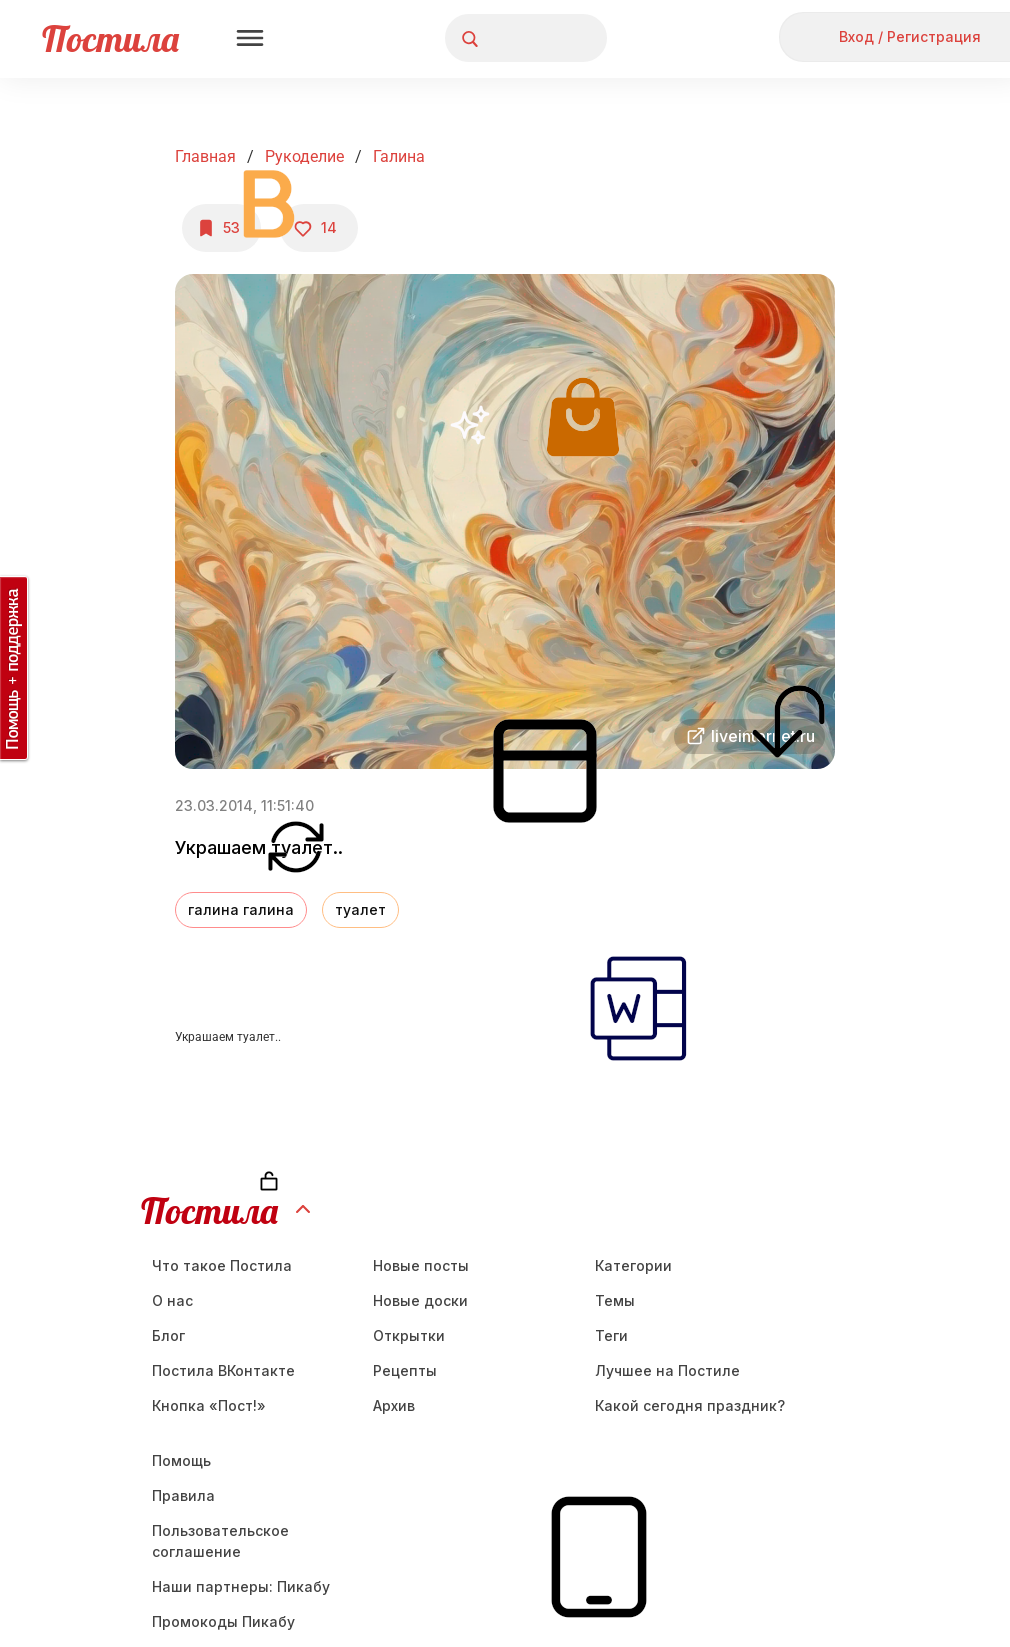  Describe the element at coordinates (470, 425) in the screenshot. I see `indicates new or AI-generated content` at that location.